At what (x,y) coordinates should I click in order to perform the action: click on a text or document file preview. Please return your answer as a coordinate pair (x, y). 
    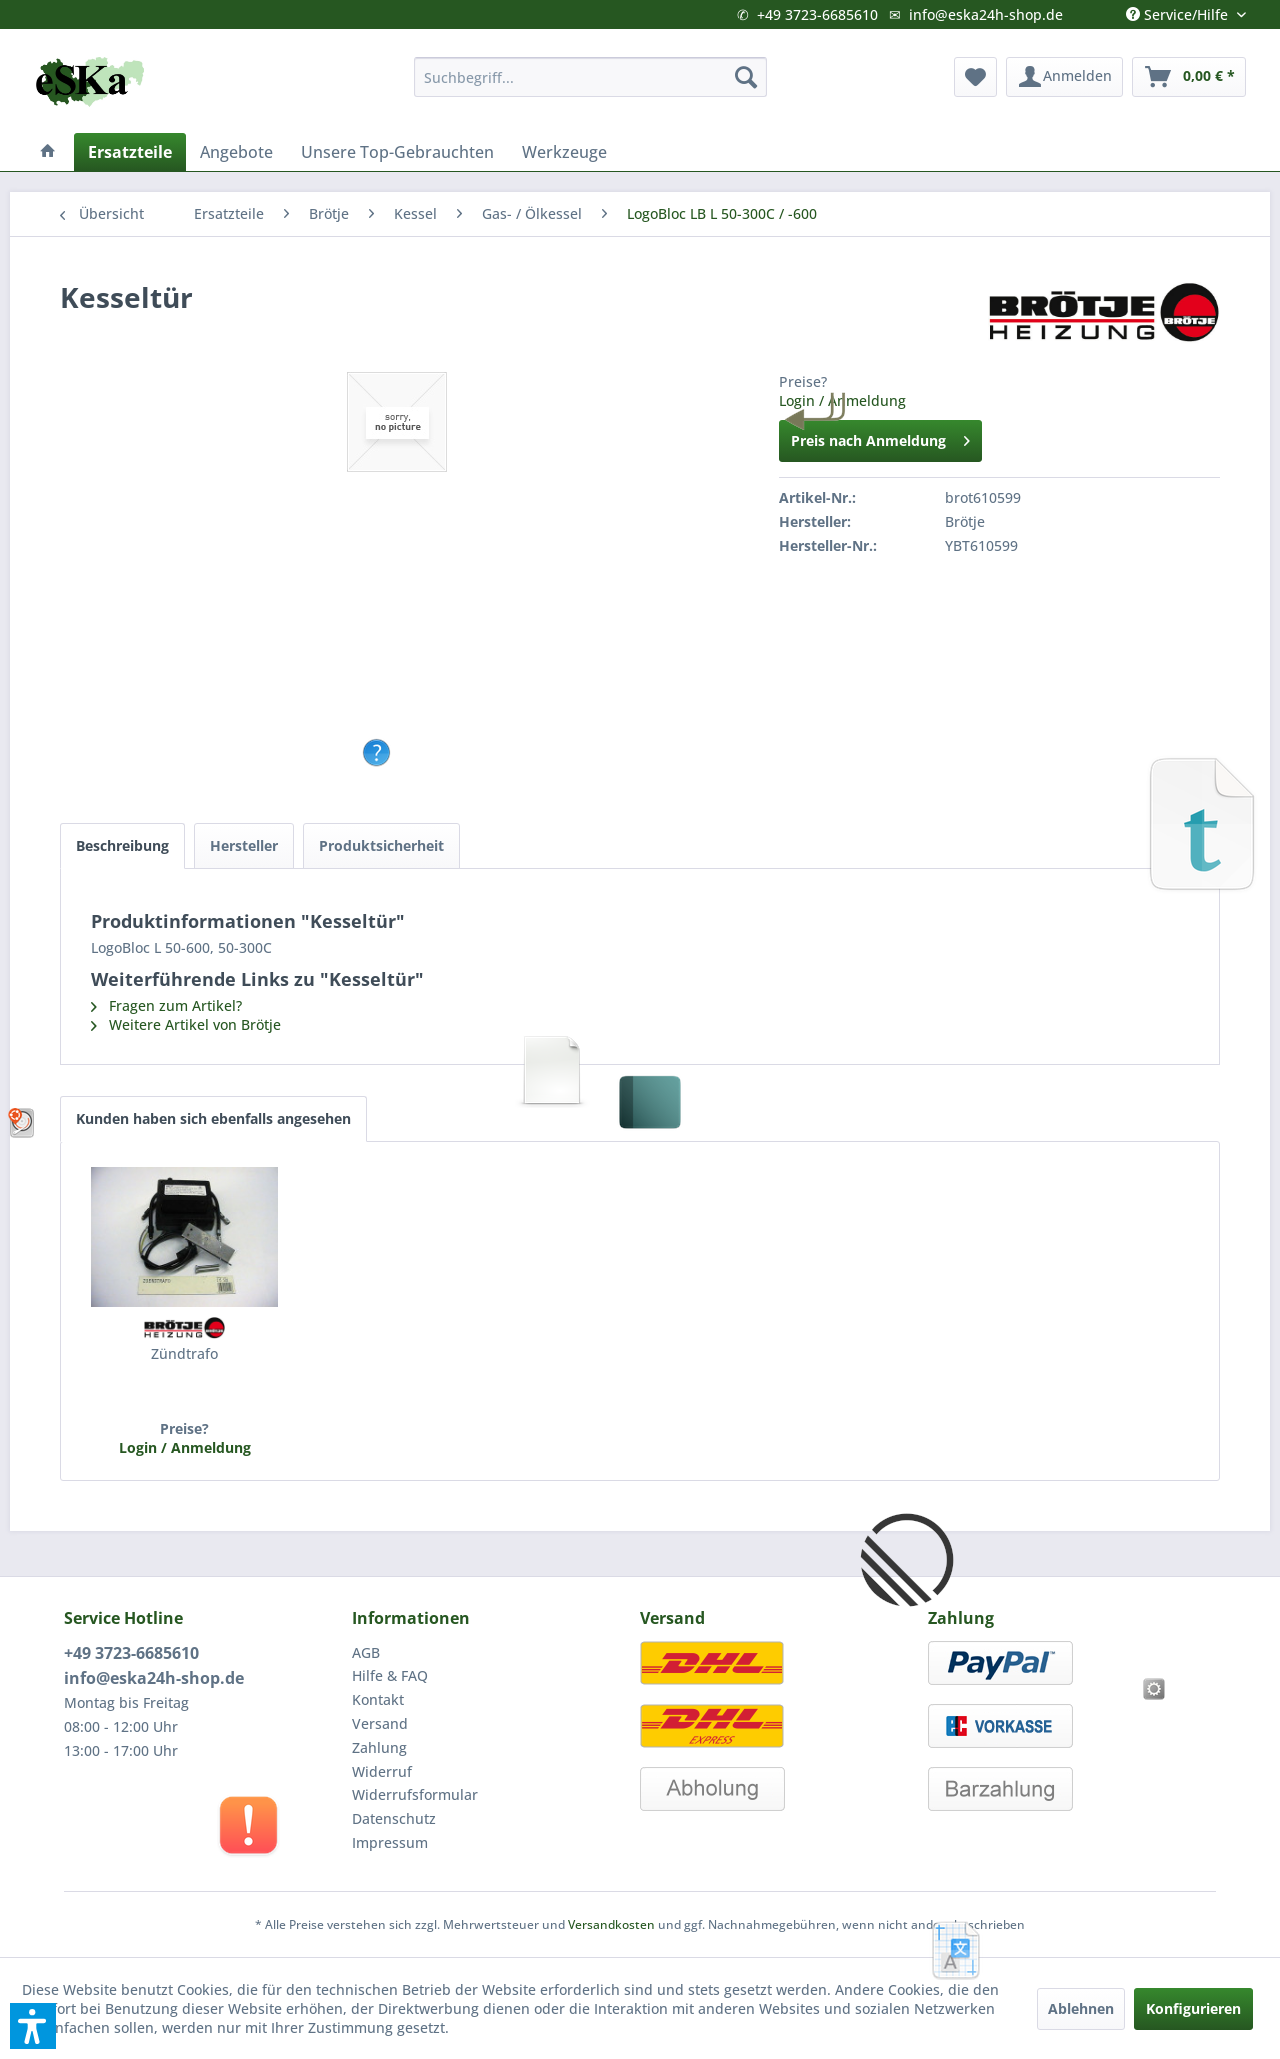
    Looking at the image, I should click on (553, 1070).